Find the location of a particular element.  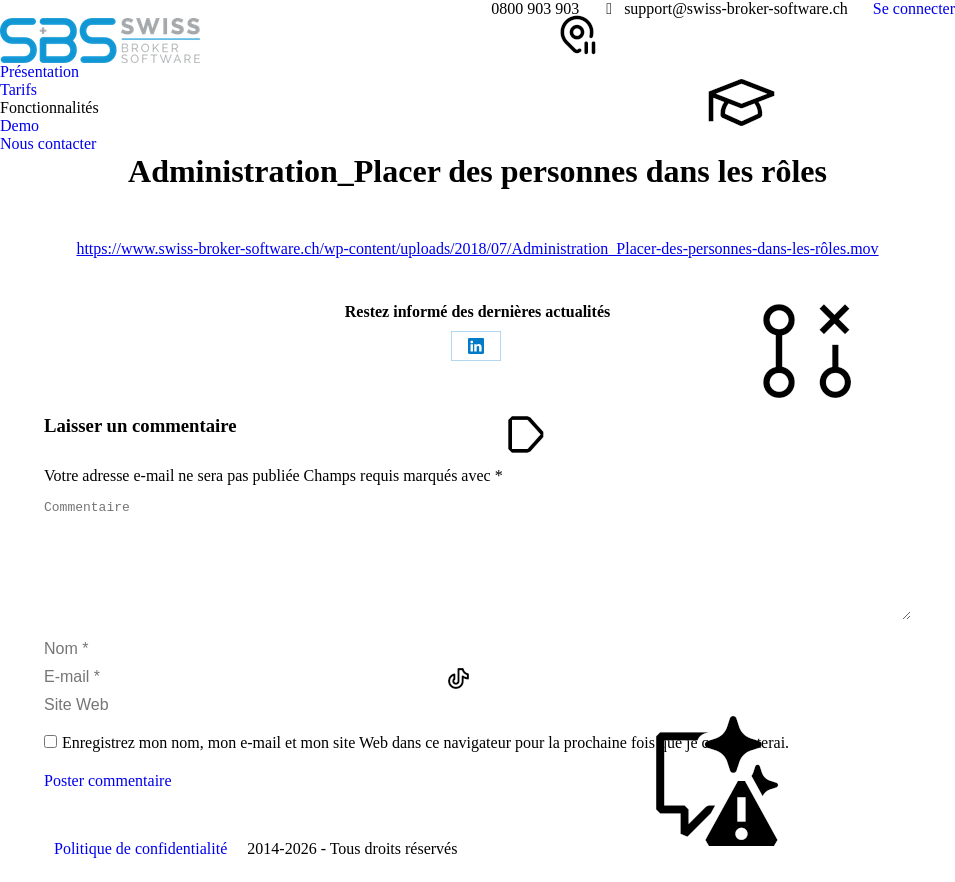

indicates the current line in debug mode is located at coordinates (523, 434).